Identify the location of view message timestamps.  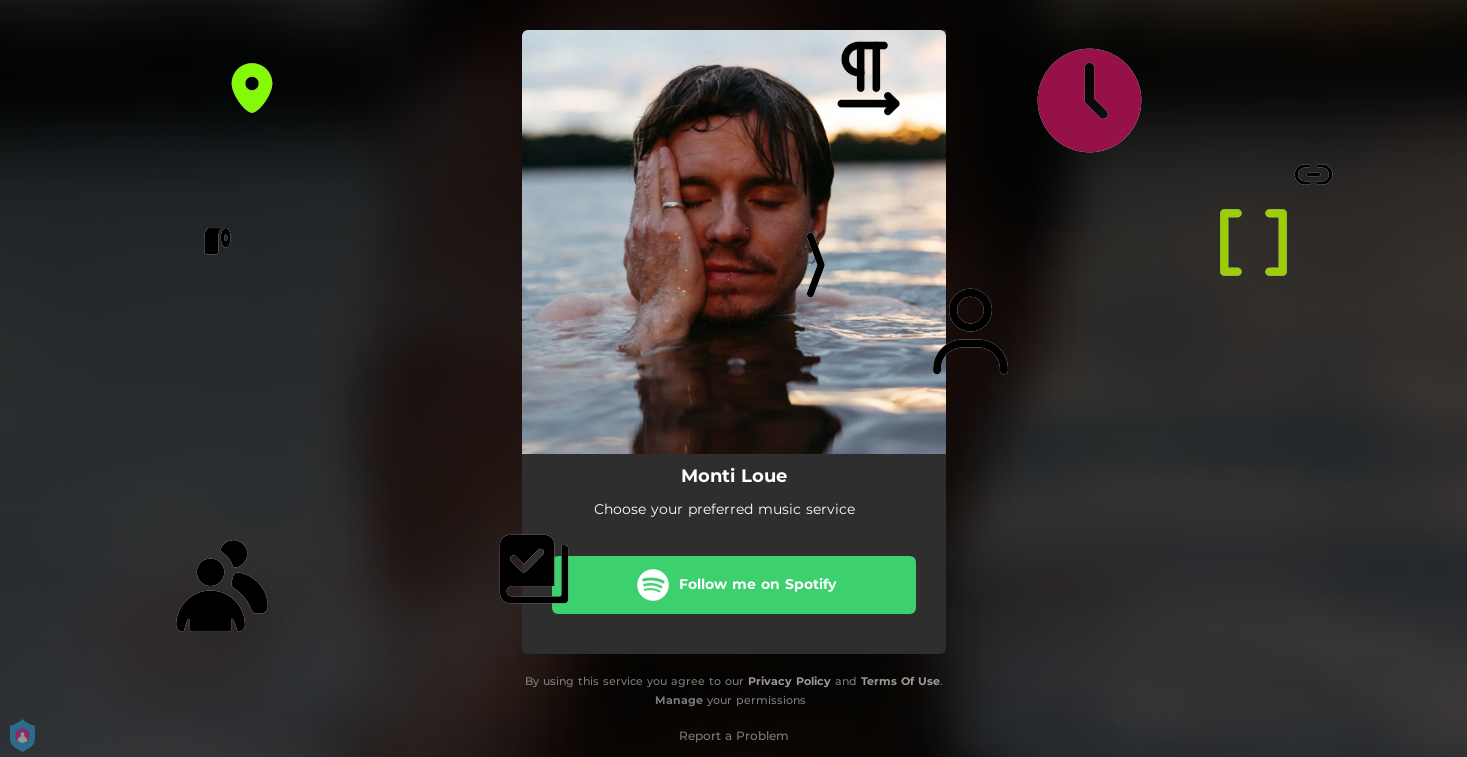
(1089, 100).